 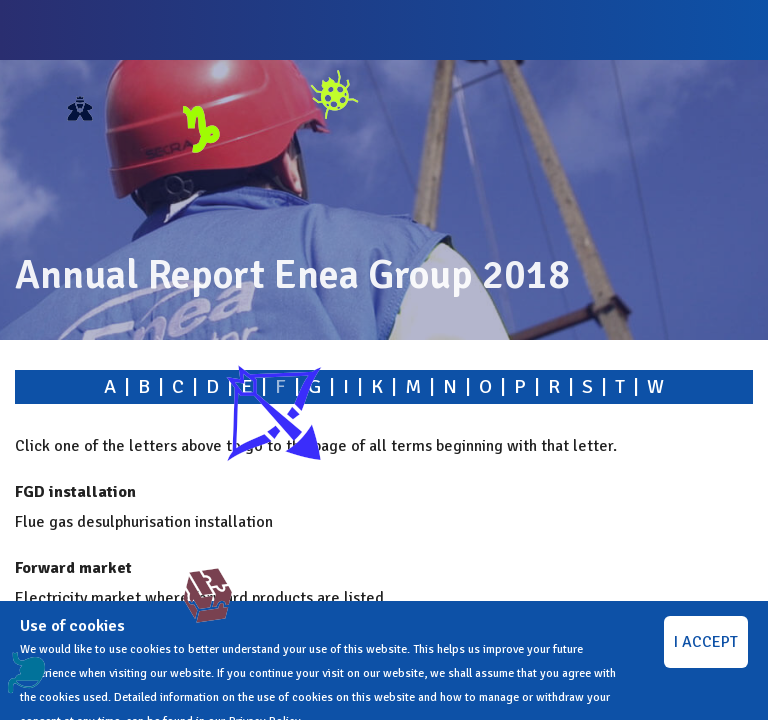 What do you see at coordinates (80, 109) in the screenshot?
I see `select the king piece in a board game` at bounding box center [80, 109].